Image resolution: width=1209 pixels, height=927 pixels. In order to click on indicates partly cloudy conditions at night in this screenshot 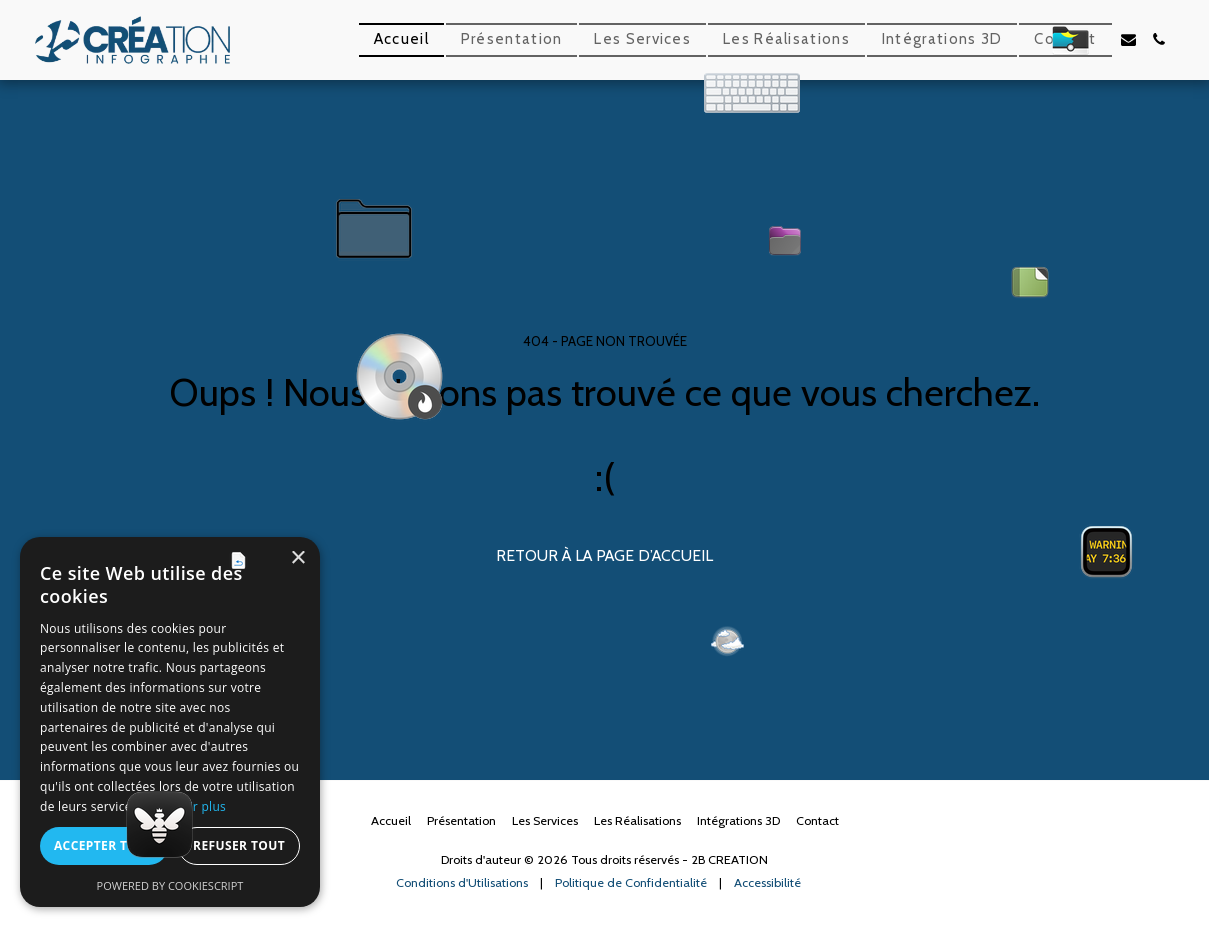, I will do `click(727, 641)`.